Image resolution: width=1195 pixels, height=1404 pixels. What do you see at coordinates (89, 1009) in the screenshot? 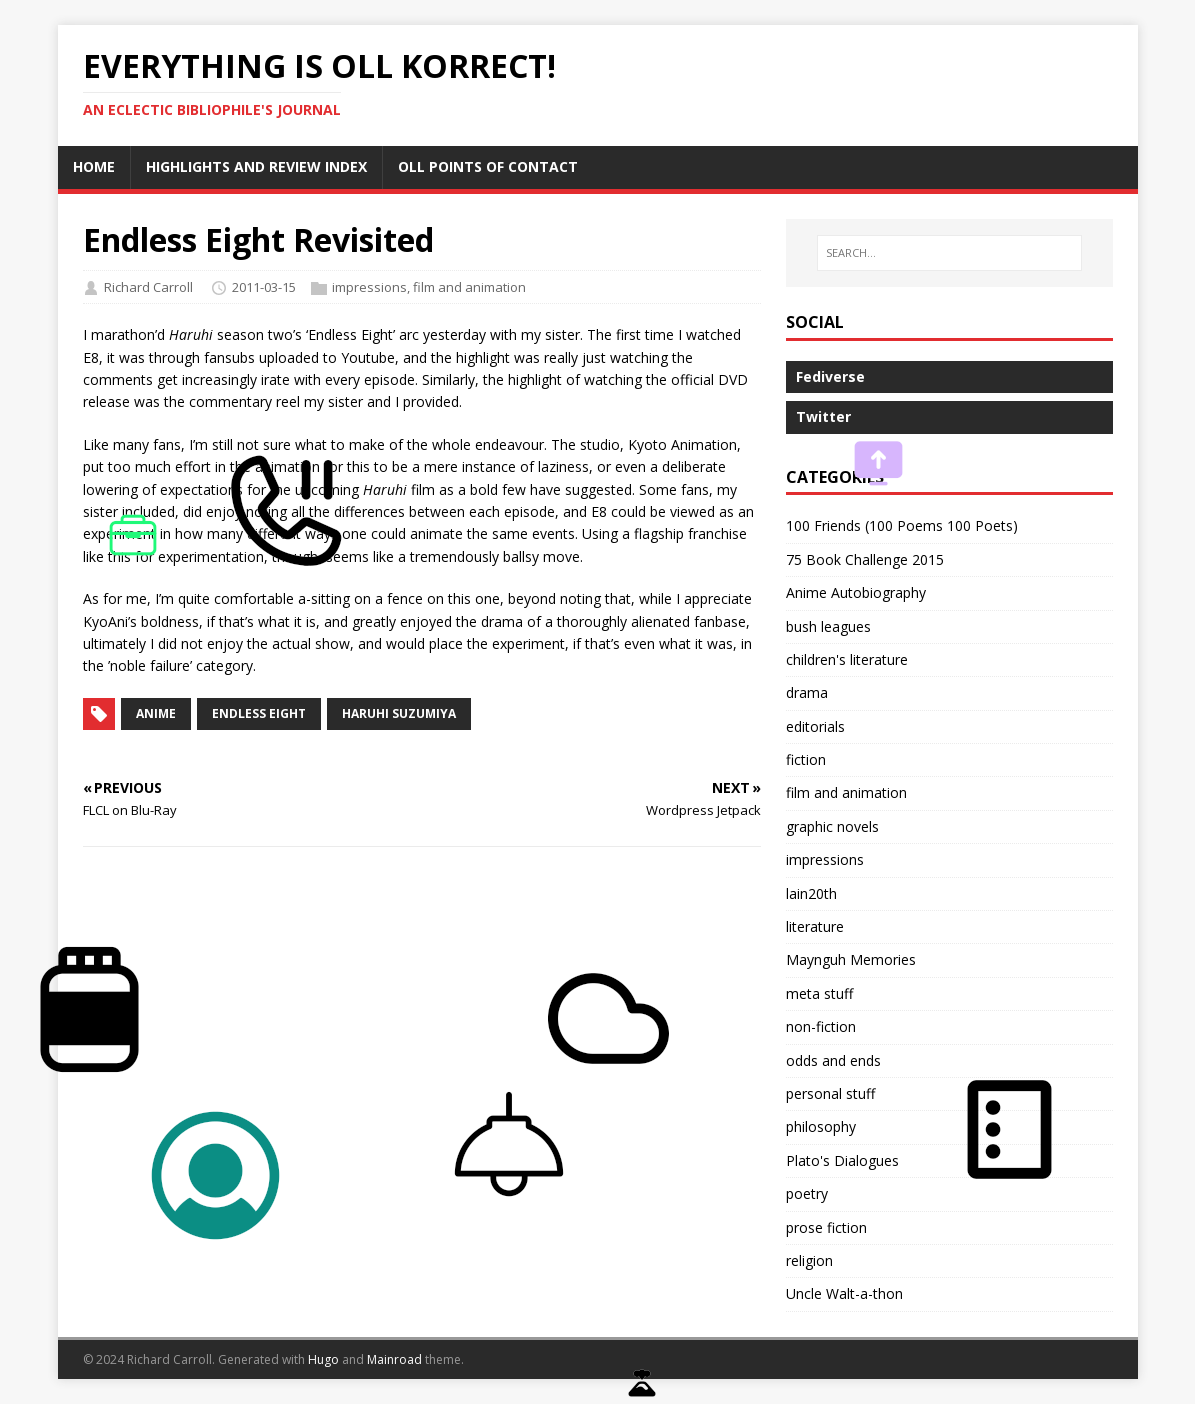
I see `view product or ingredient details` at bounding box center [89, 1009].